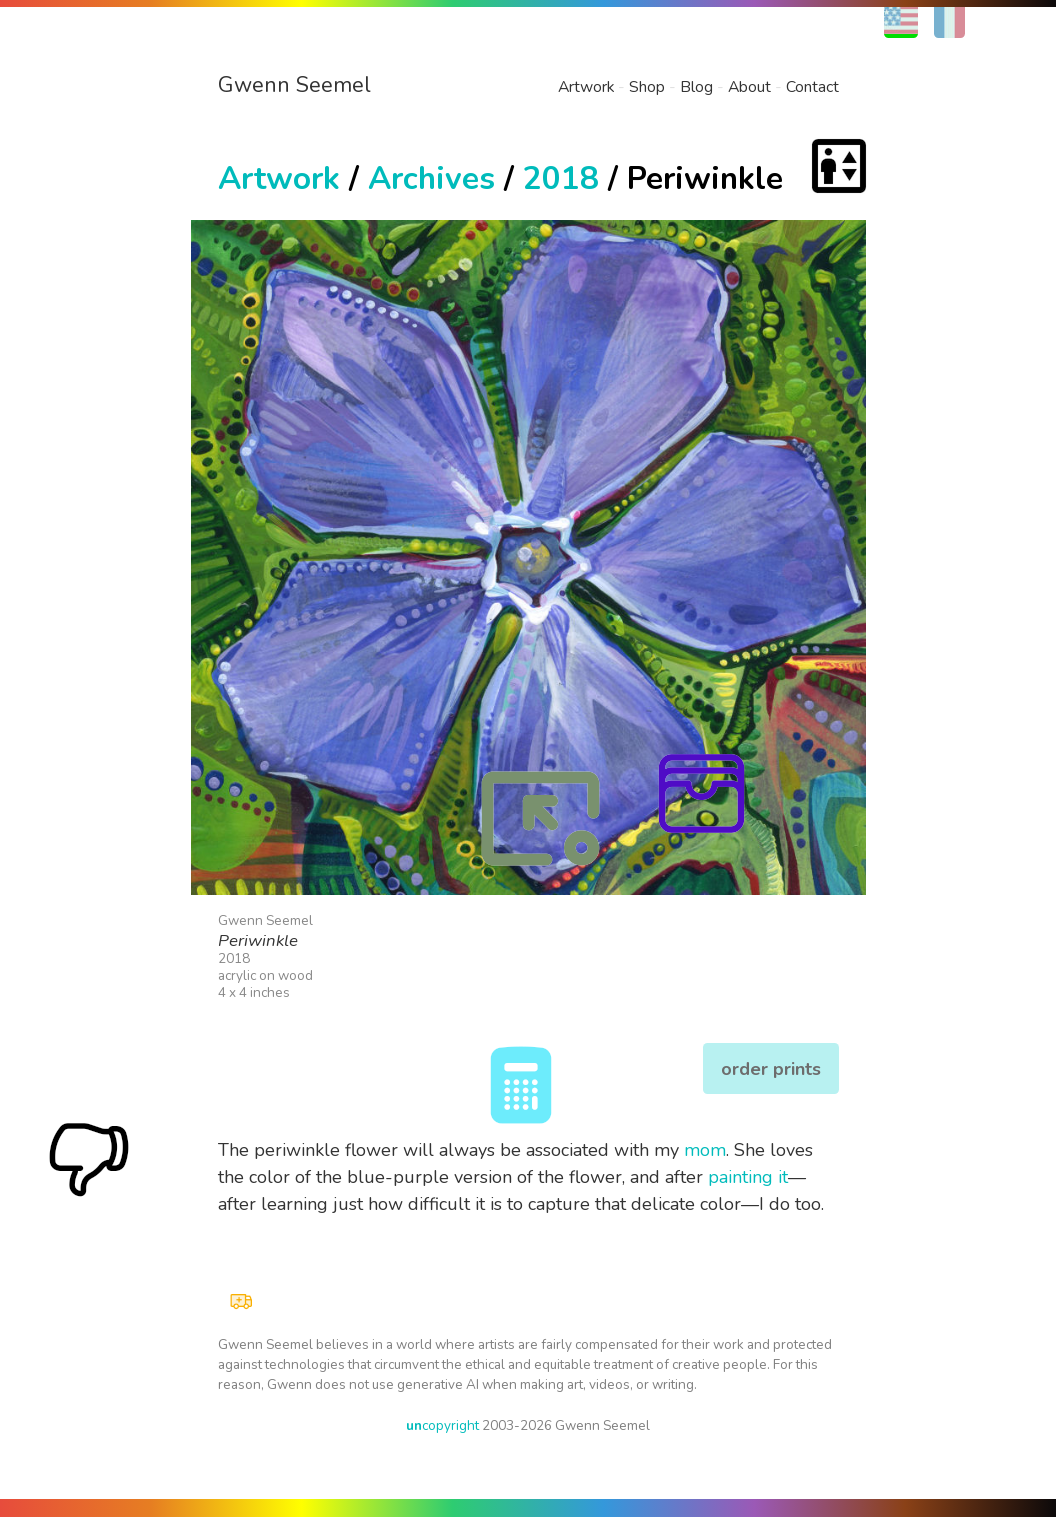 The width and height of the screenshot is (1056, 1517). I want to click on request emergency medical services, so click(240, 1300).